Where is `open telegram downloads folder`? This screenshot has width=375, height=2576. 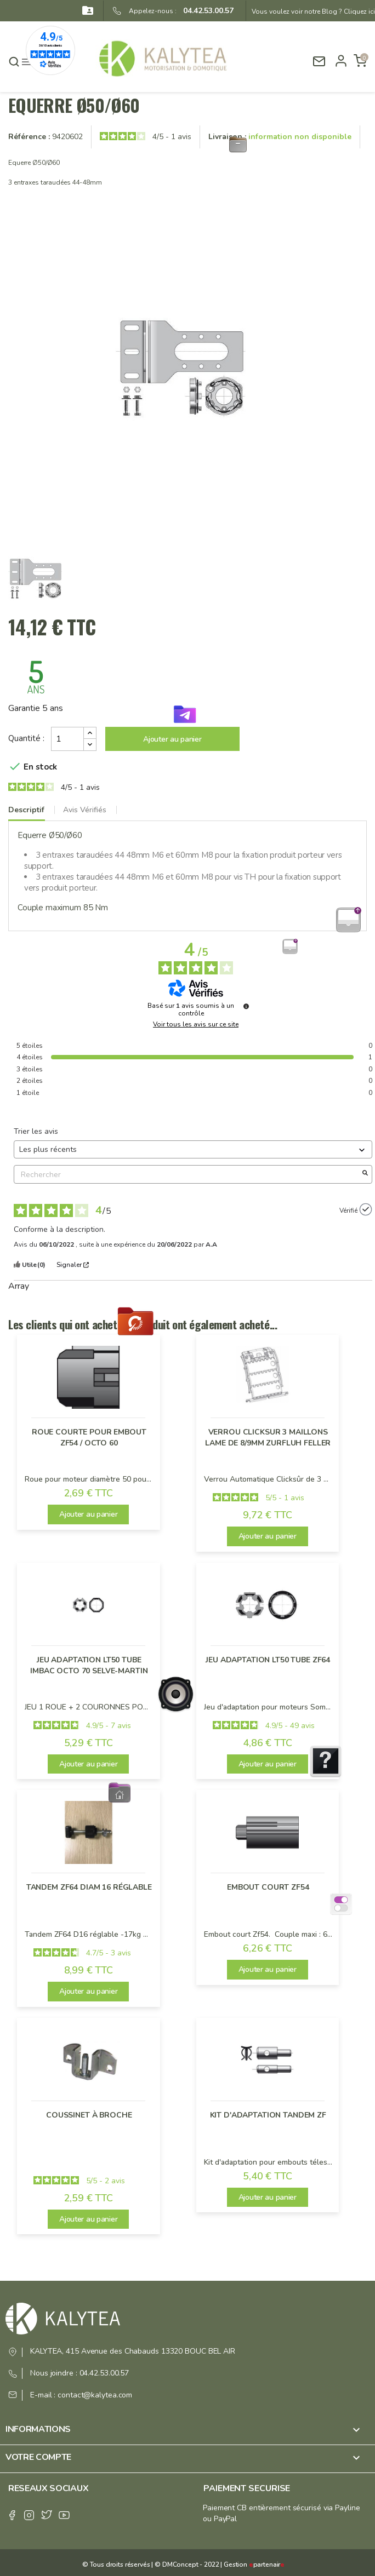
open telegram downloads folder is located at coordinates (185, 715).